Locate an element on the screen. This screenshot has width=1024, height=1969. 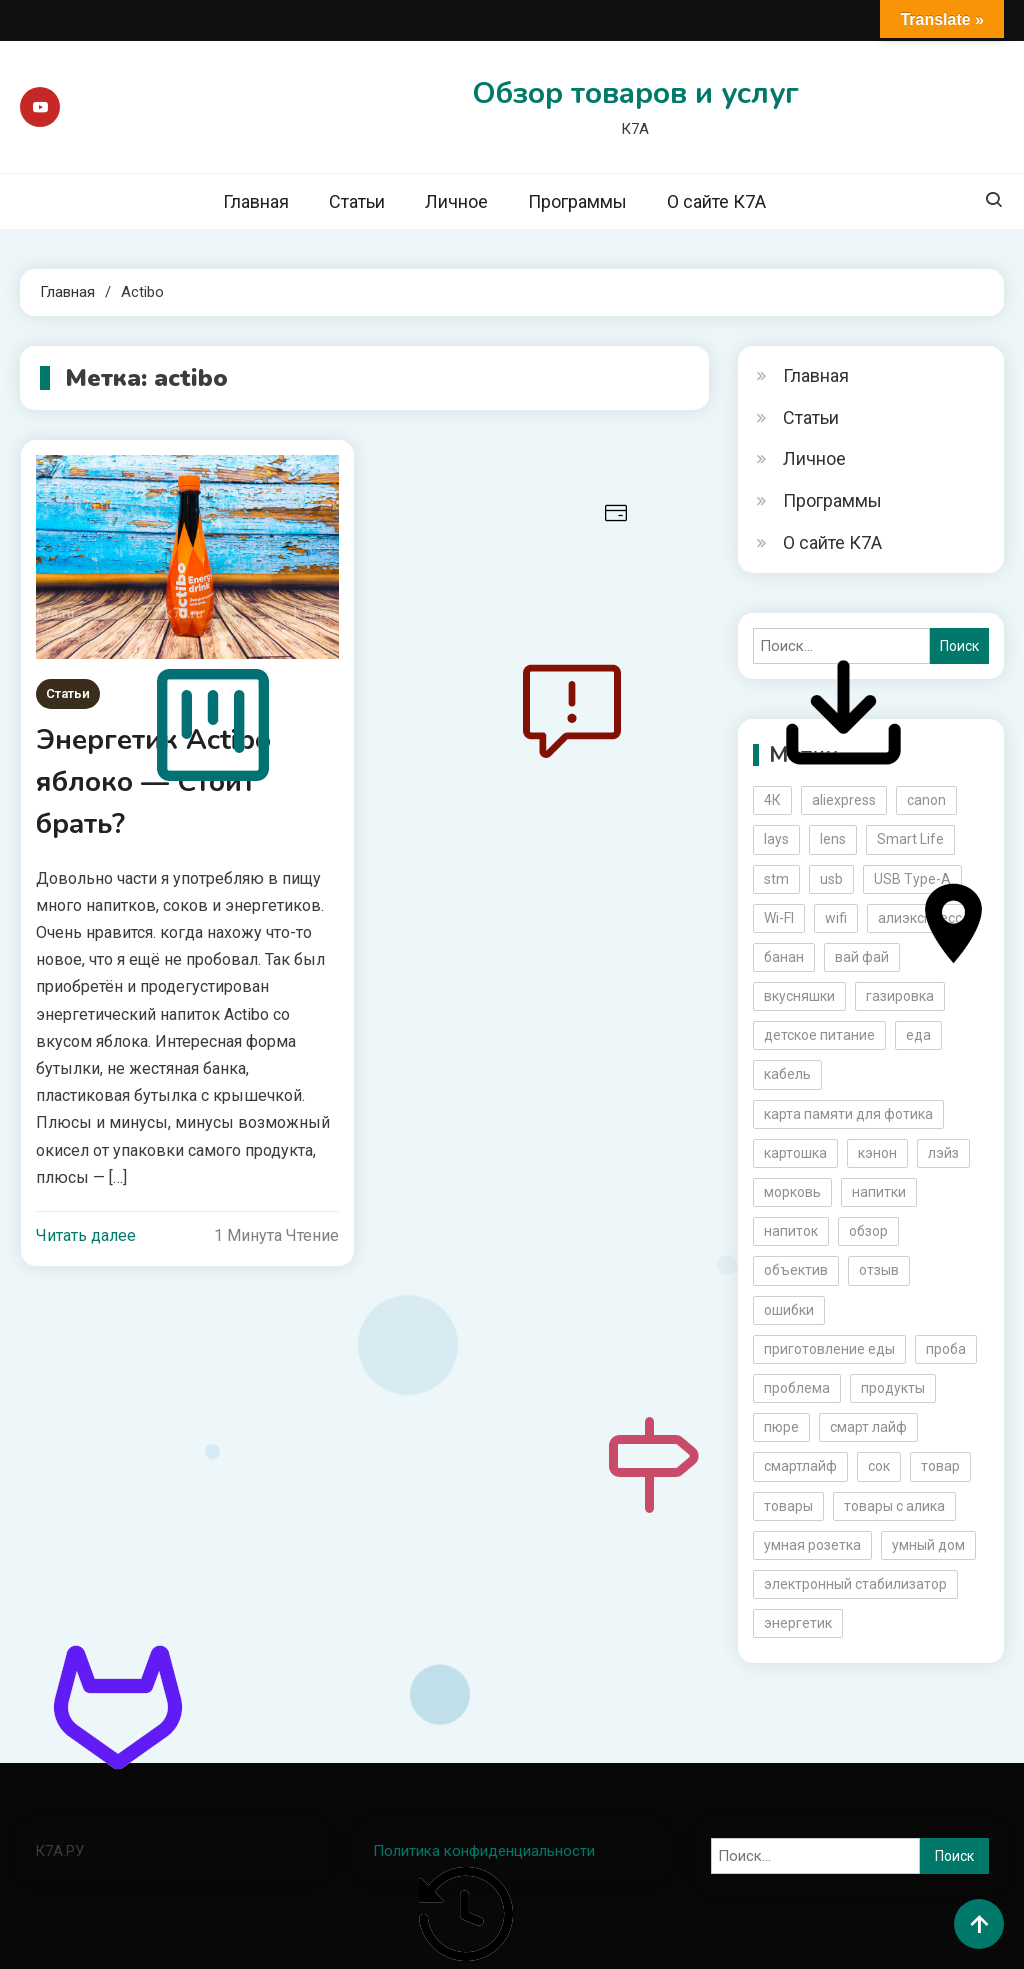
report an issue or problem is located at coordinates (572, 709).